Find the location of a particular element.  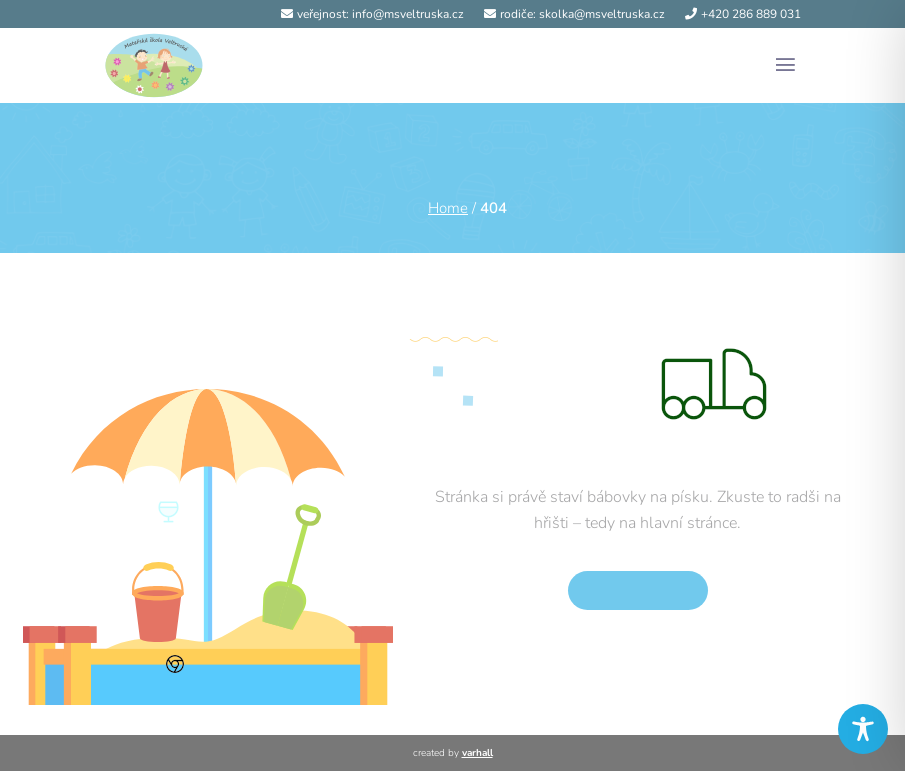

open Google Chrome browser is located at coordinates (175, 664).